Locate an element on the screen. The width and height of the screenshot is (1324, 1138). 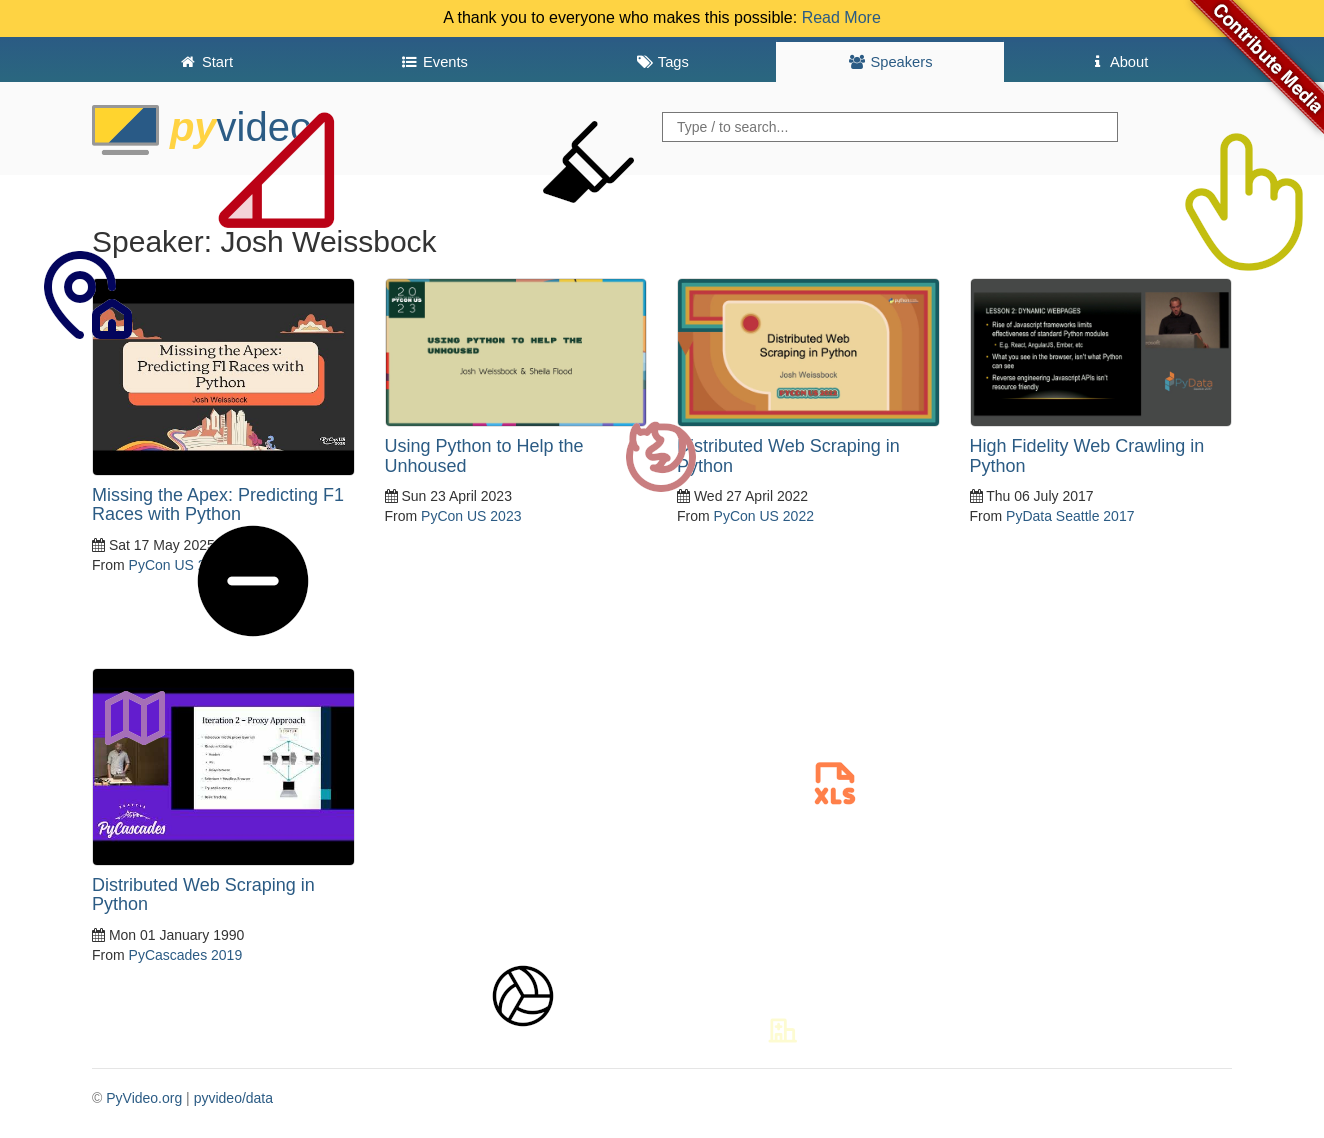
view map or navigation is located at coordinates (135, 718).